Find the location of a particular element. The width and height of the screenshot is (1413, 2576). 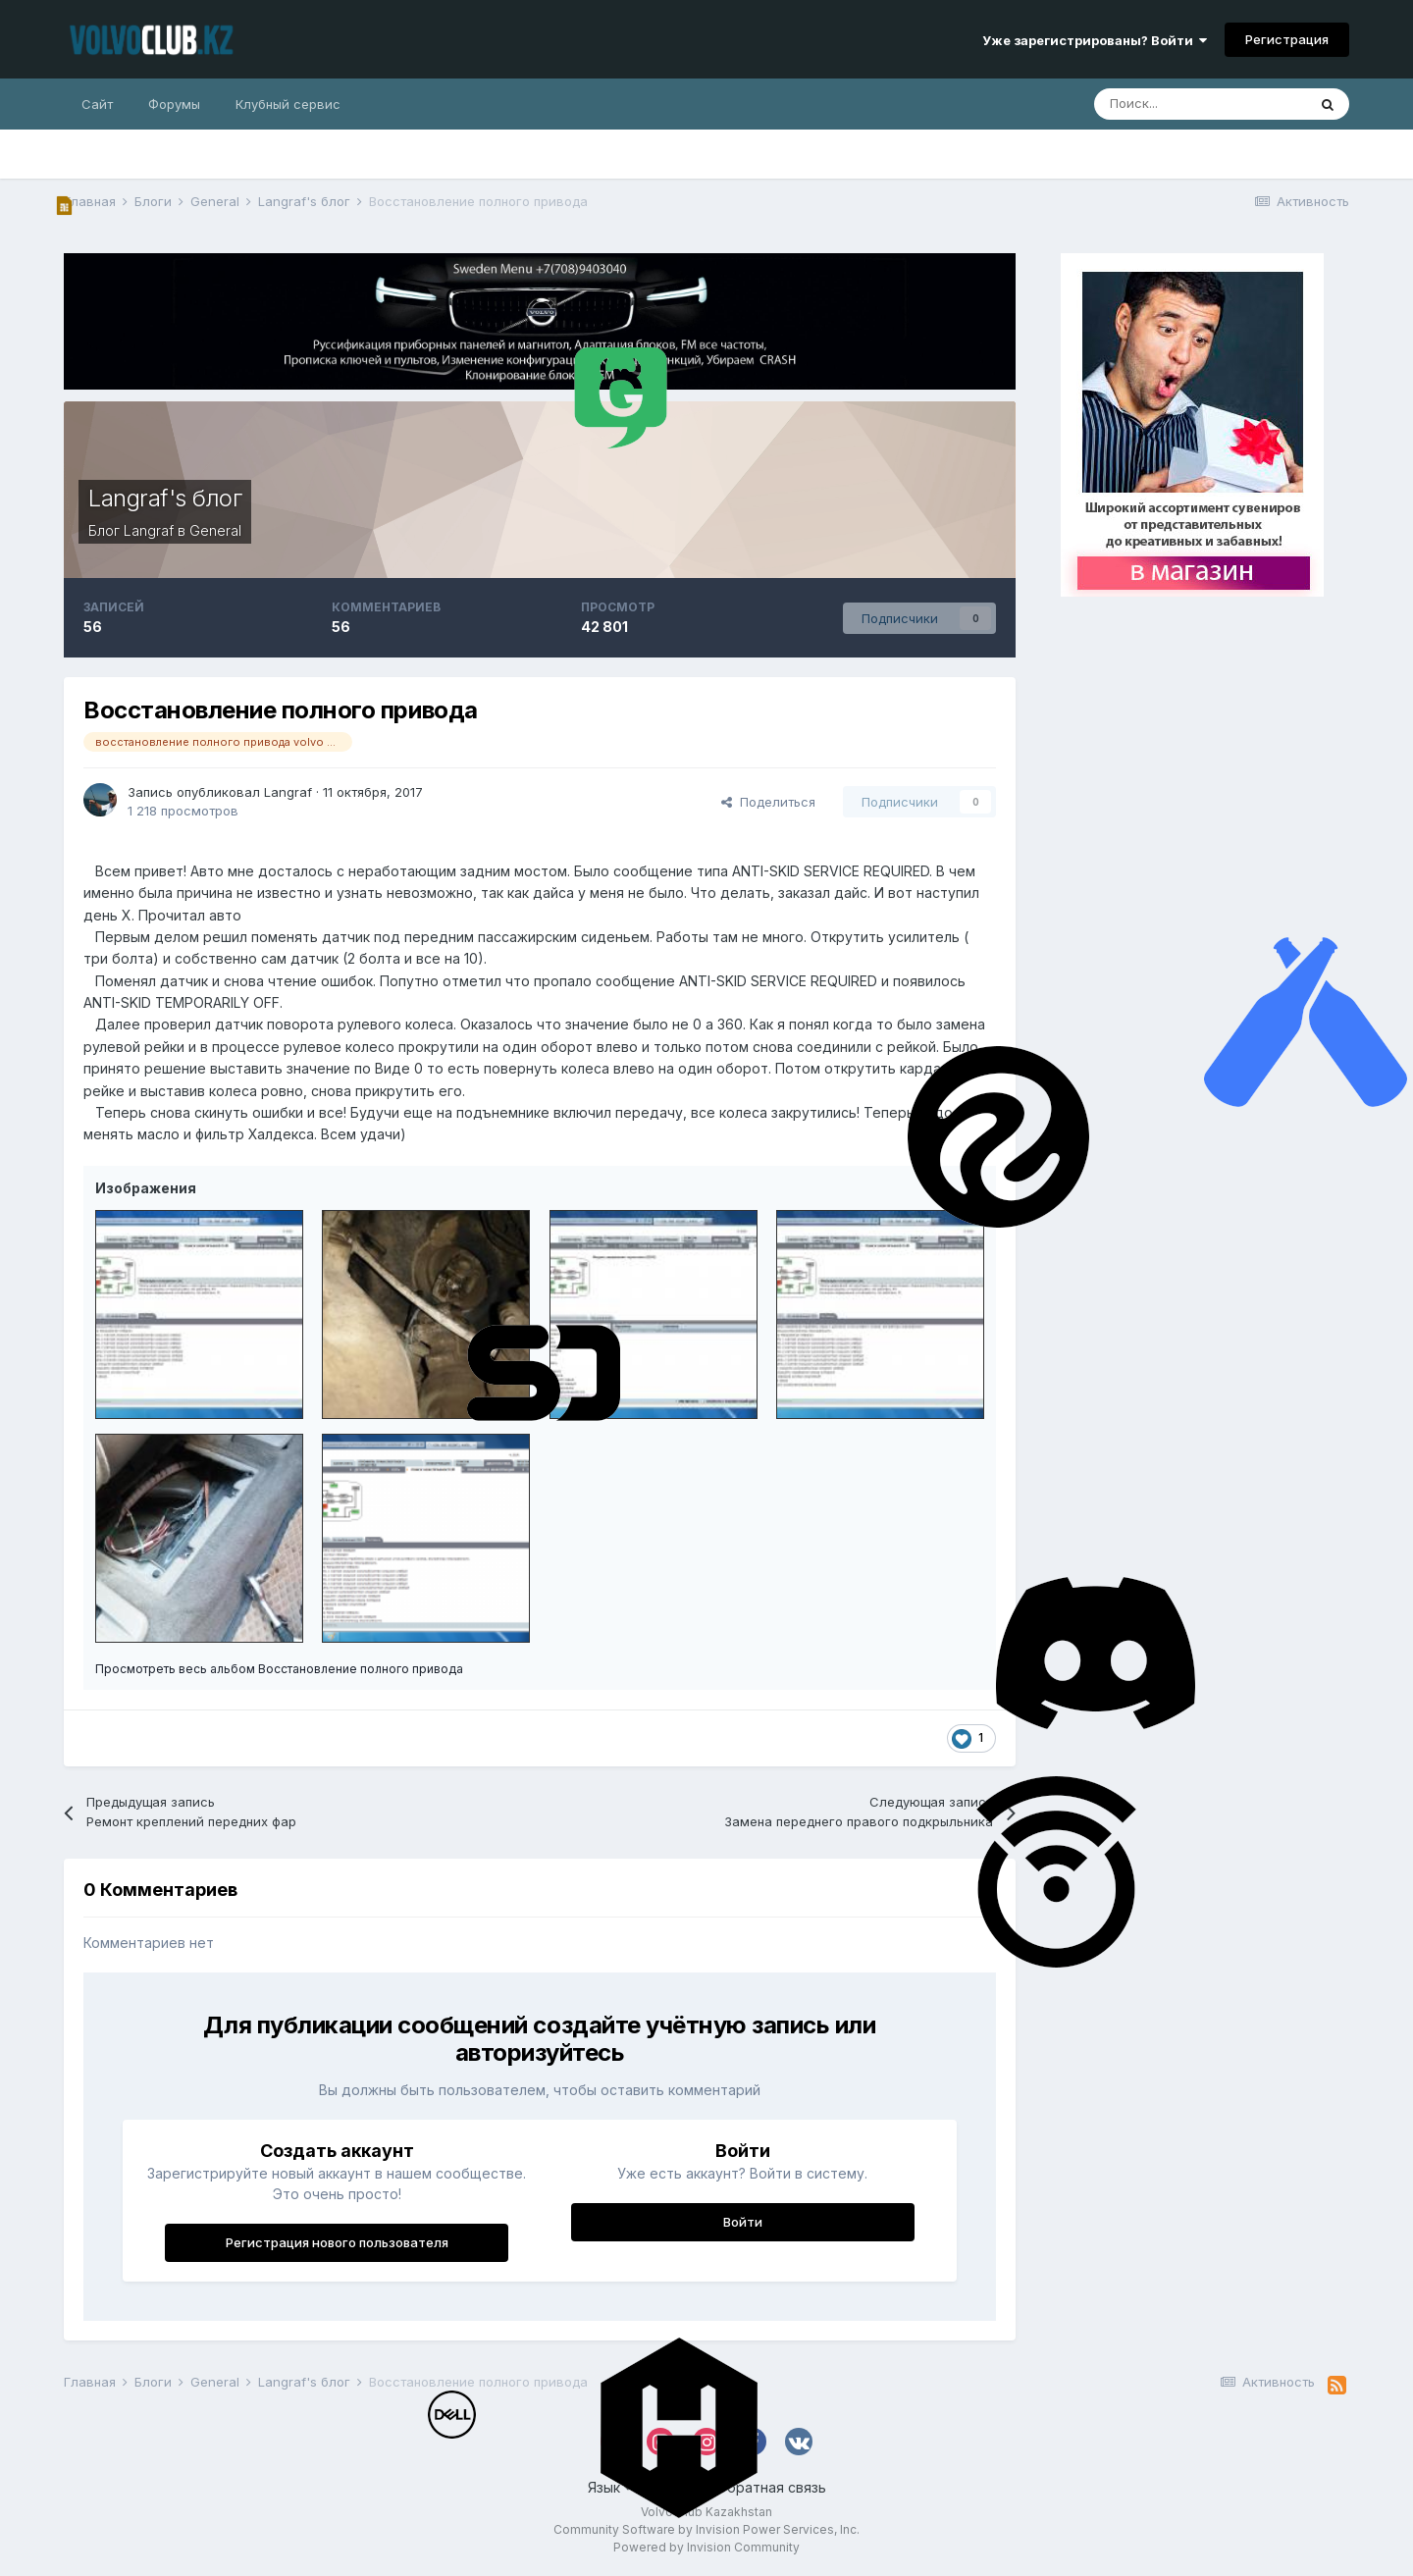

dell brand or product identifier is located at coordinates (451, 2414).